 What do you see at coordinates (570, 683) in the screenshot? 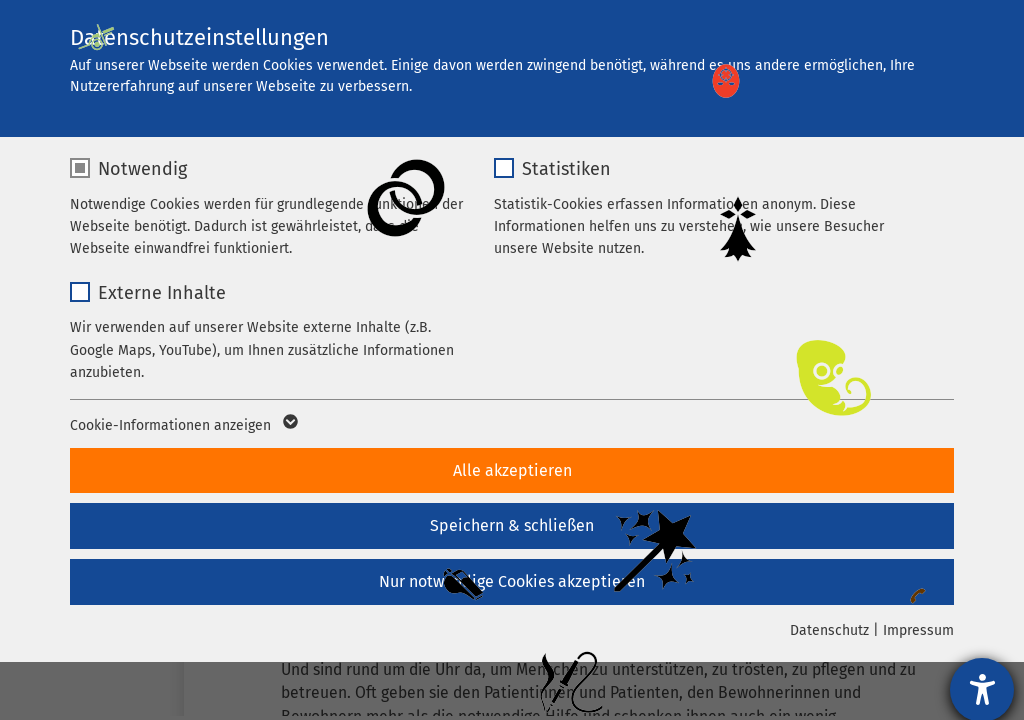
I see `access soldering or electronics tools` at bounding box center [570, 683].